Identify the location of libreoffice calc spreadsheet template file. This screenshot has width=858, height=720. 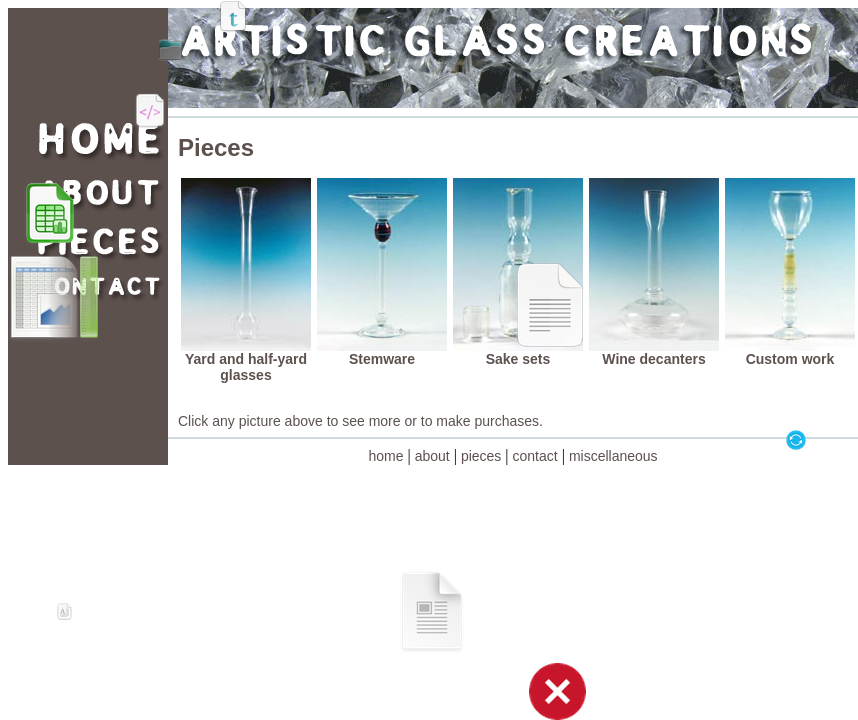
(50, 213).